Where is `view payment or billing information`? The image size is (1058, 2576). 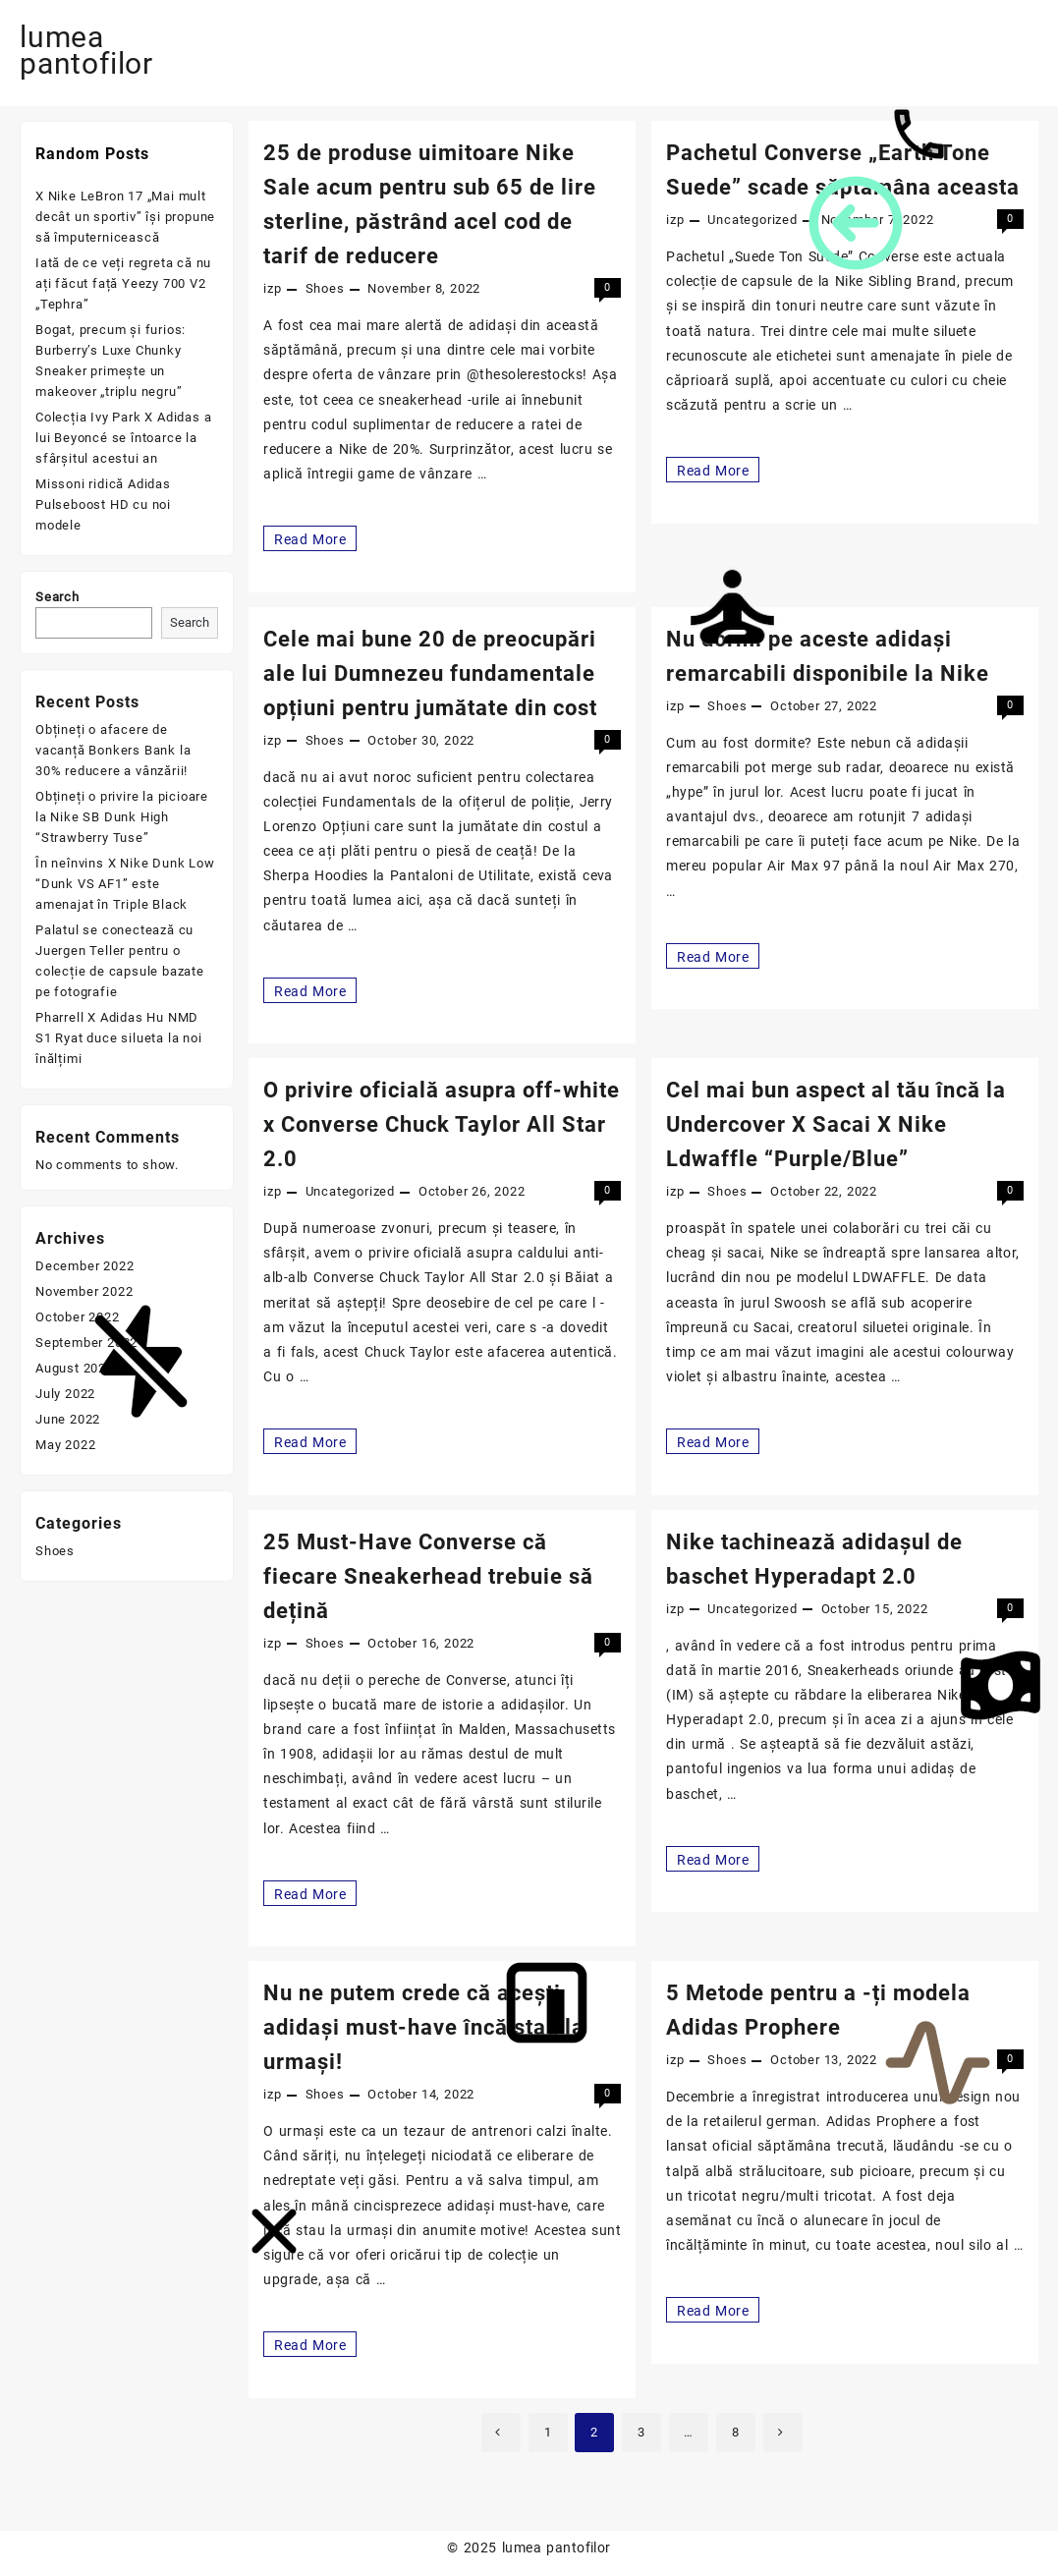 view payment or billing information is located at coordinates (1000, 1685).